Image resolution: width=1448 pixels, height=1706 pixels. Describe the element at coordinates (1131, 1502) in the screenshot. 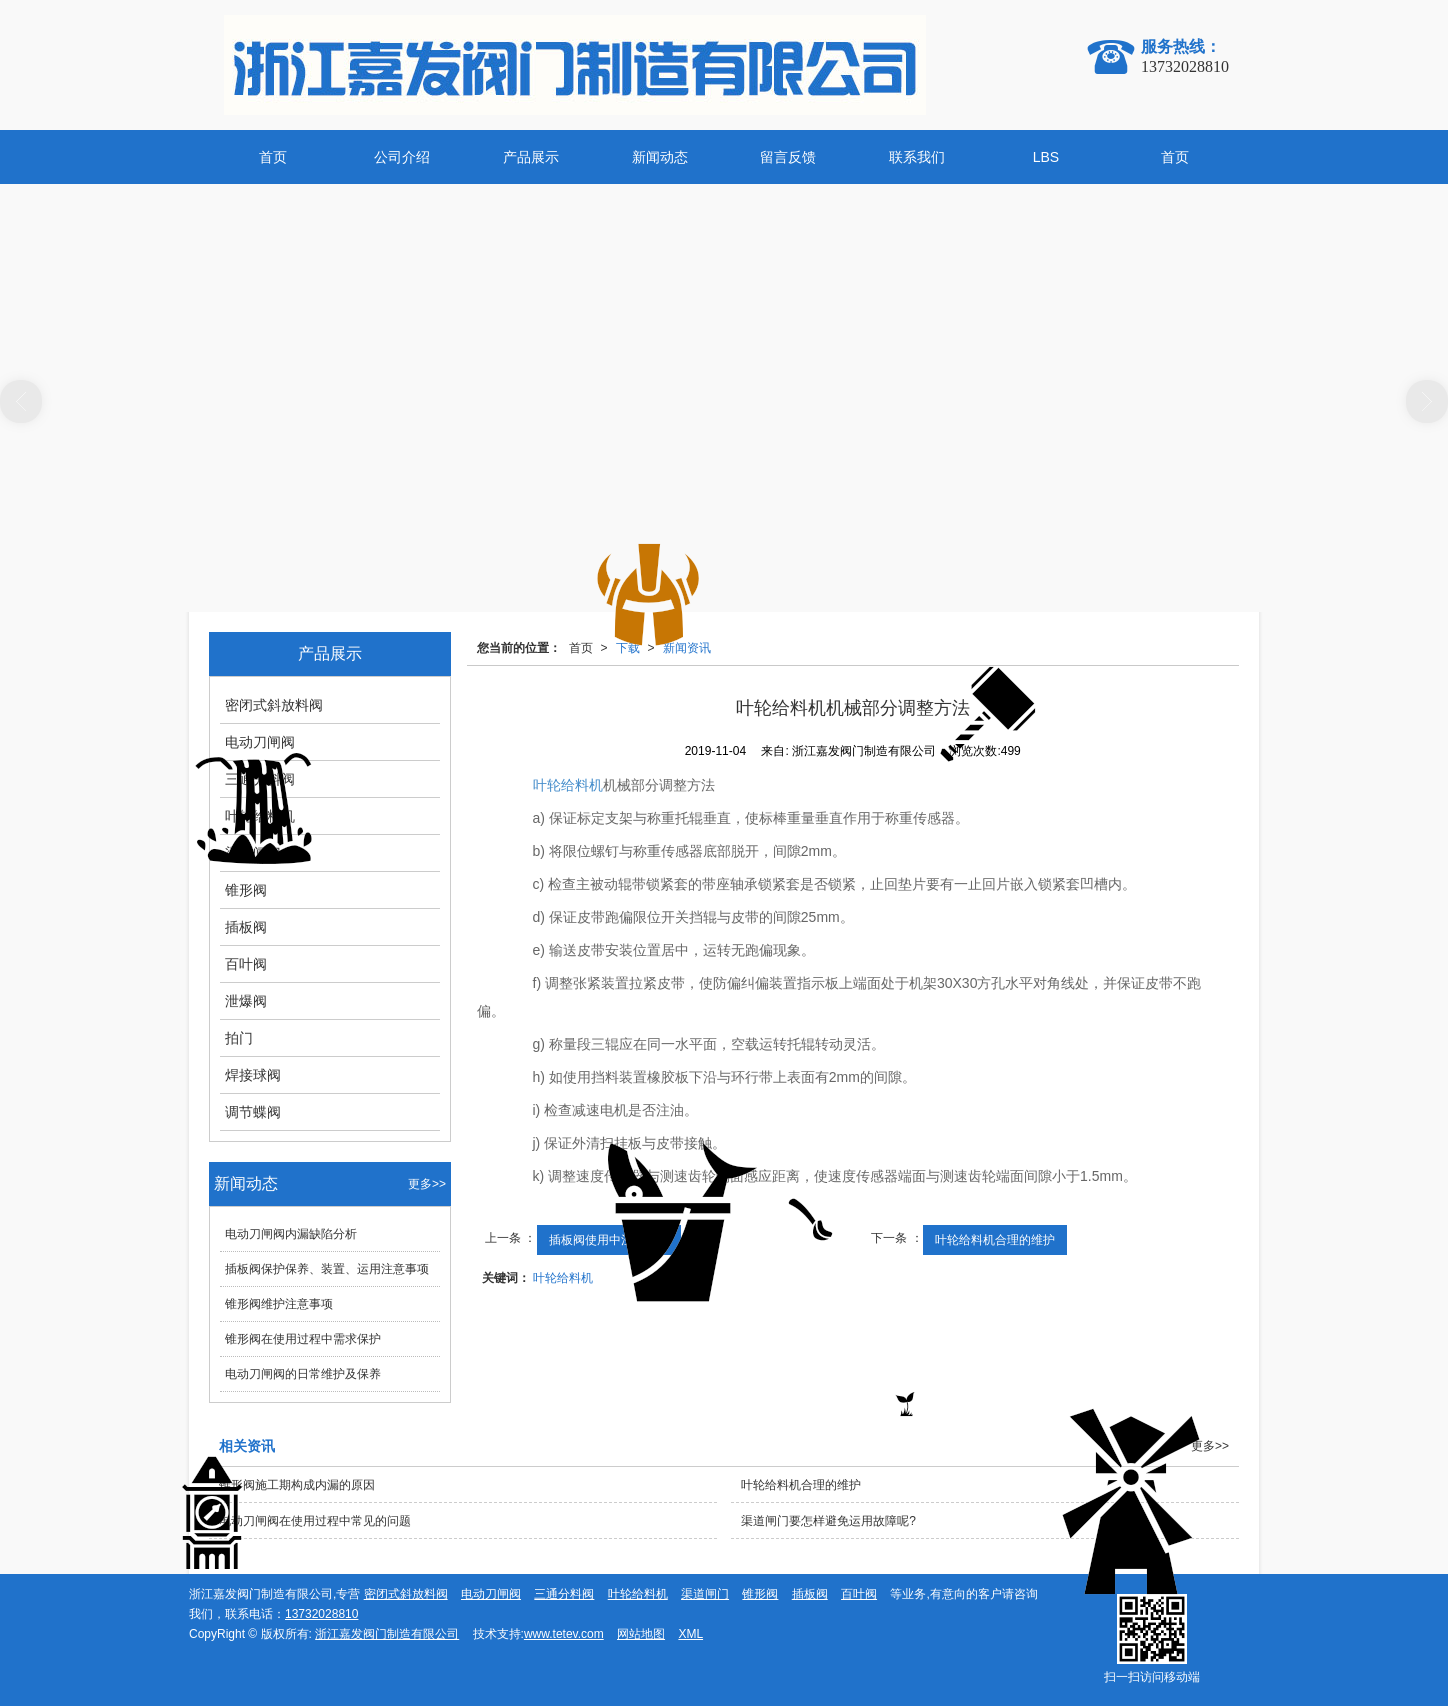

I see `indicates wind energy or renewable power source` at that location.